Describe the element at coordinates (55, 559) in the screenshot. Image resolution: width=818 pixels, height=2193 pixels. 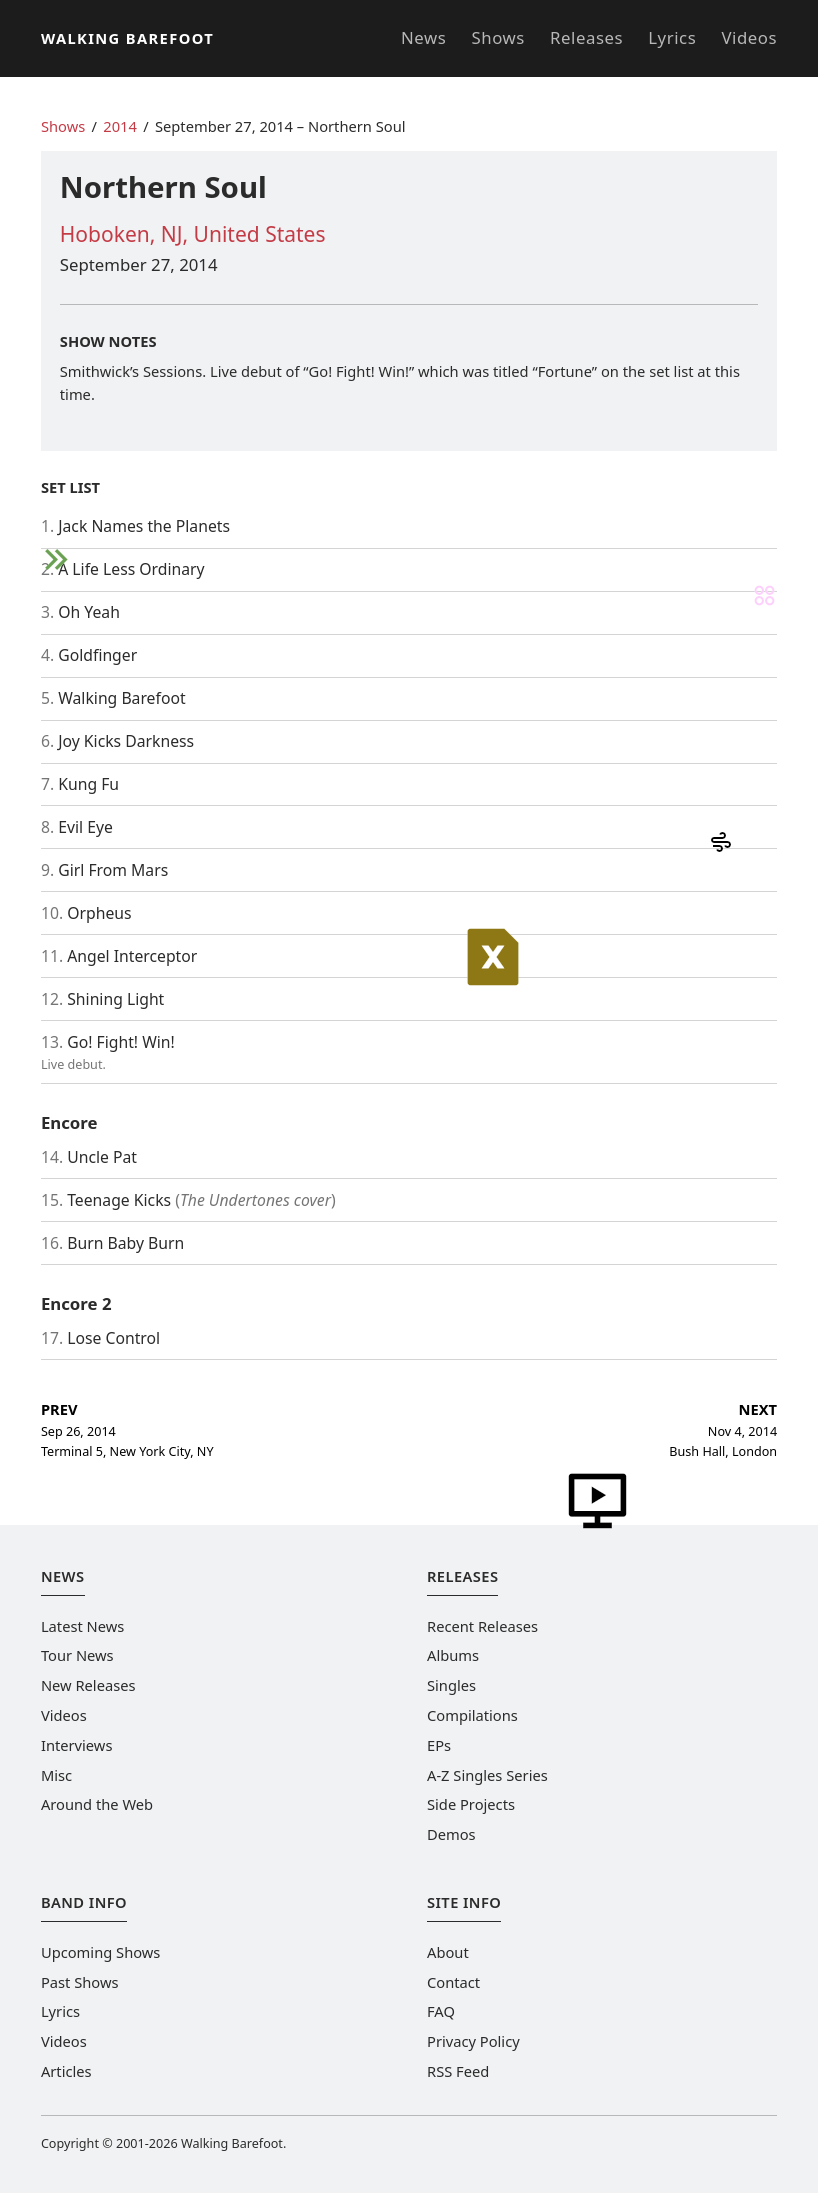
I see `skip forward or advance to next item` at that location.